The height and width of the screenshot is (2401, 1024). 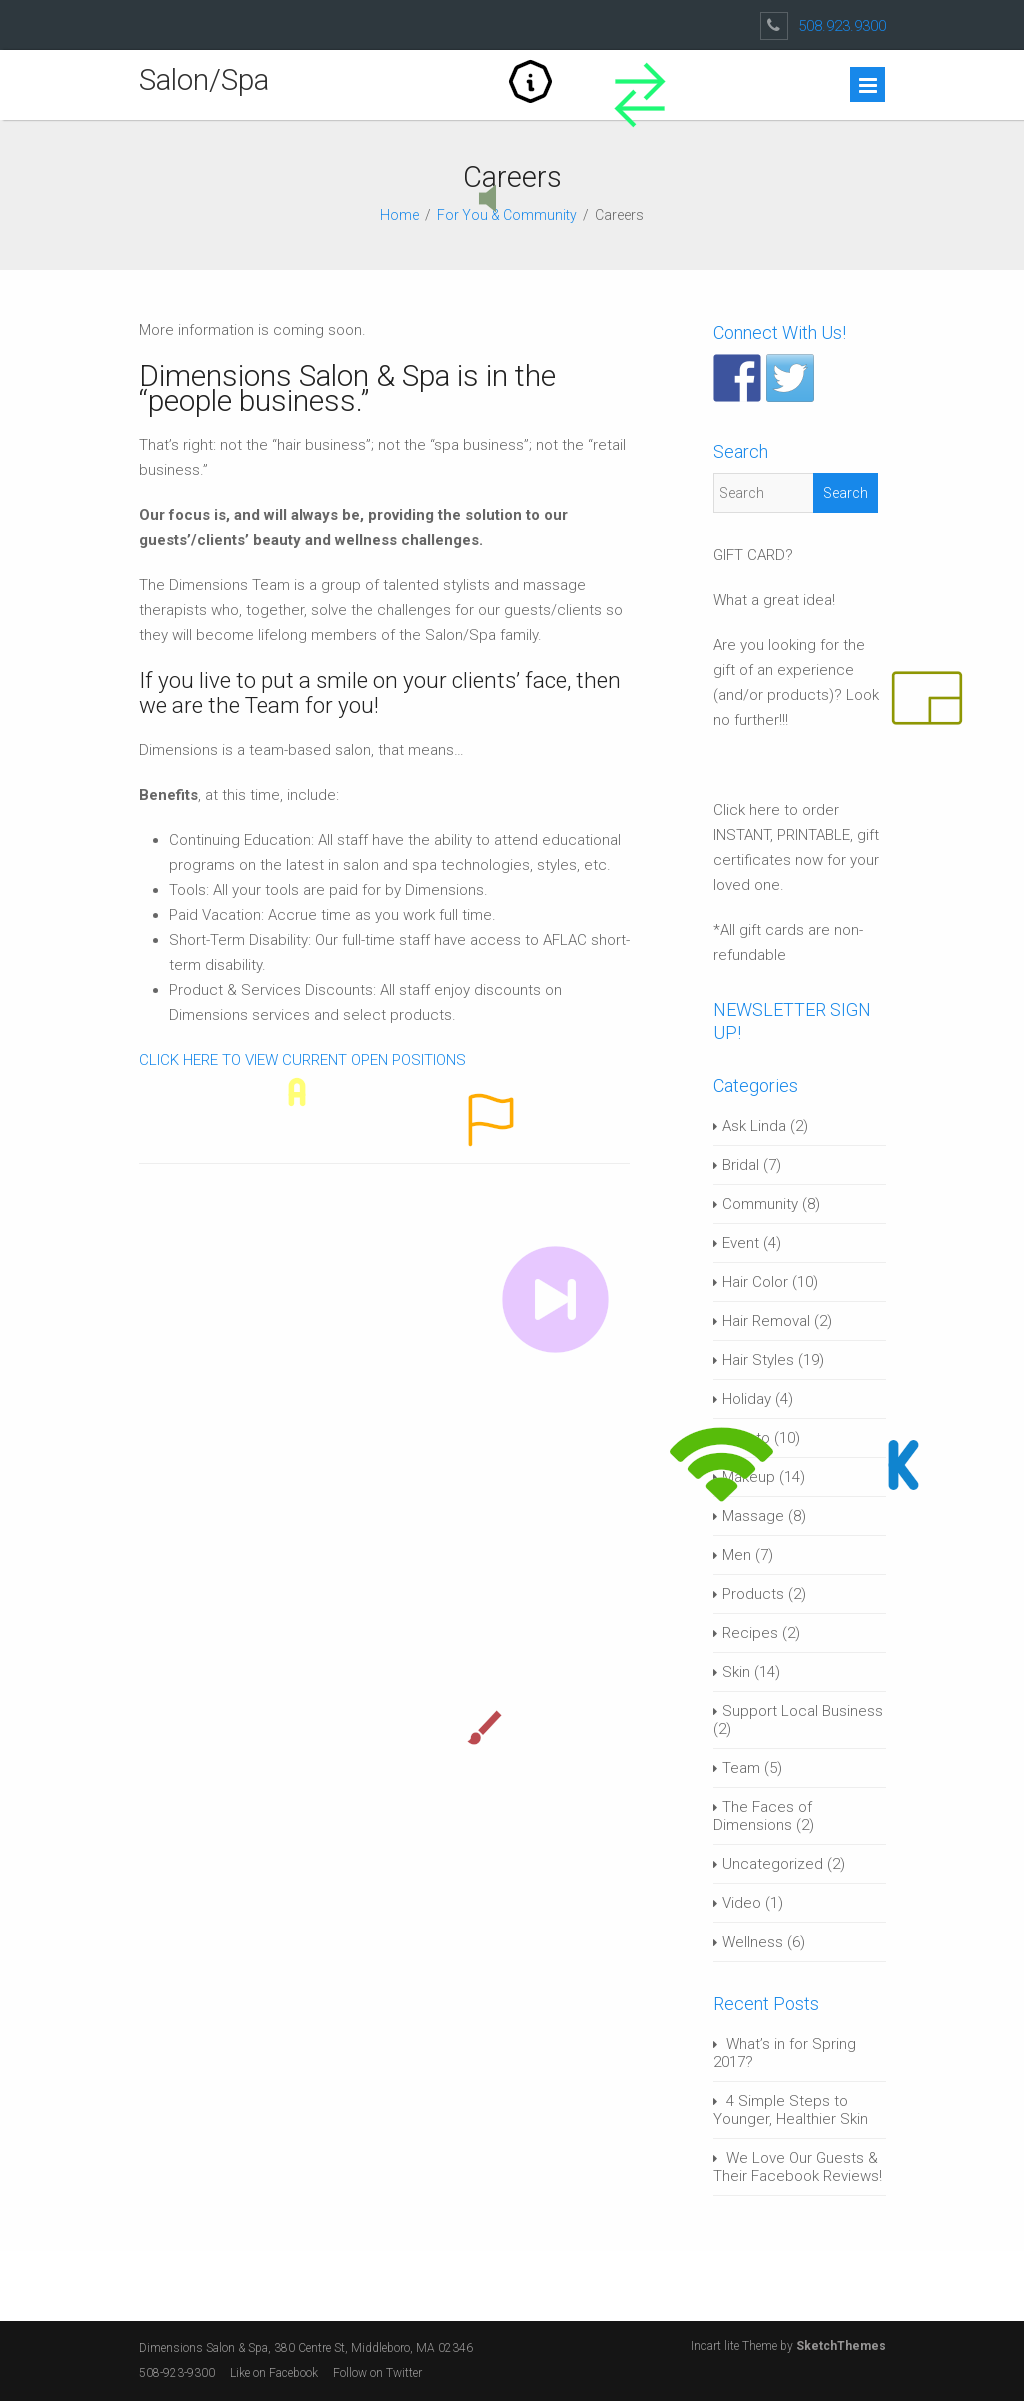 What do you see at coordinates (530, 81) in the screenshot?
I see `view more information or details` at bounding box center [530, 81].